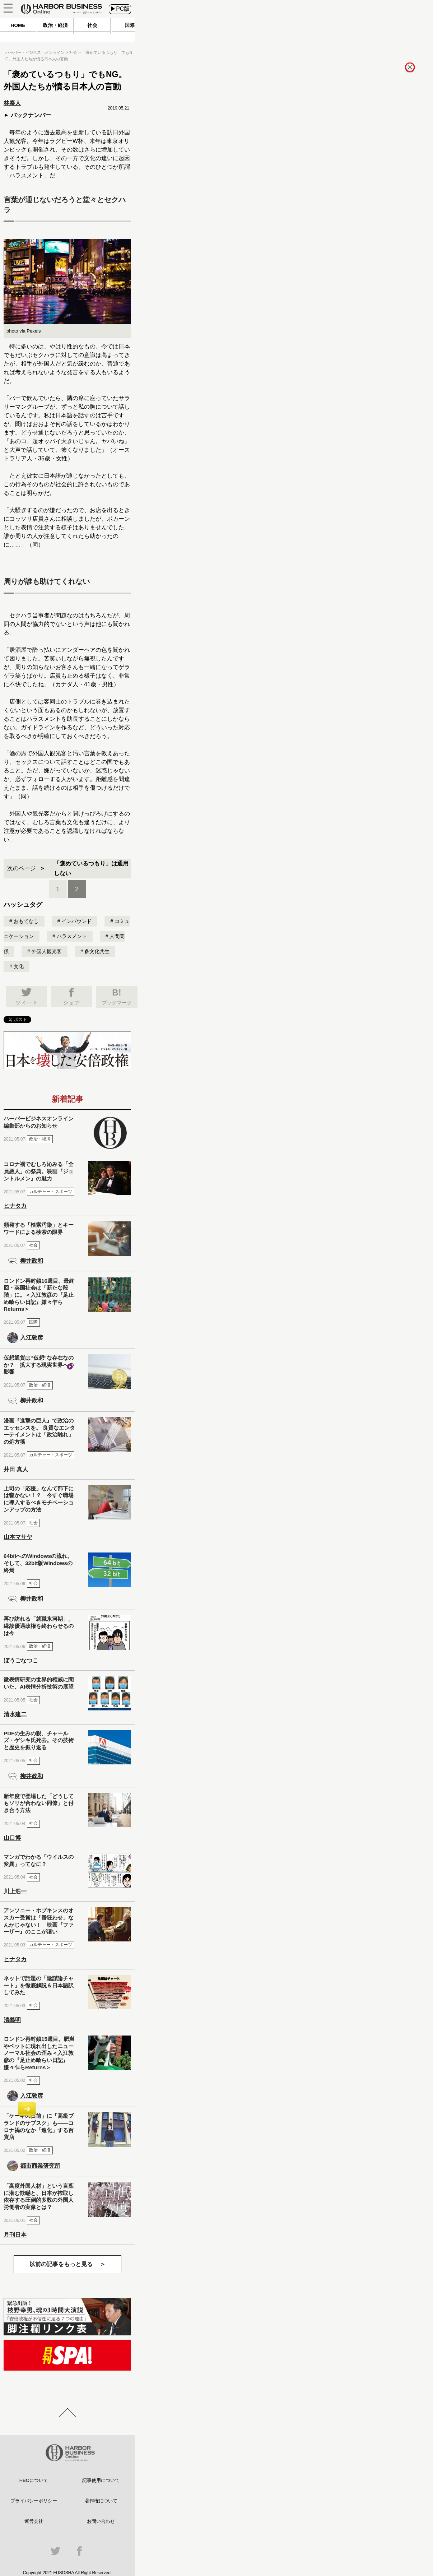 The height and width of the screenshot is (2576, 433). Describe the element at coordinates (410, 67) in the screenshot. I see `delete selected item` at that location.